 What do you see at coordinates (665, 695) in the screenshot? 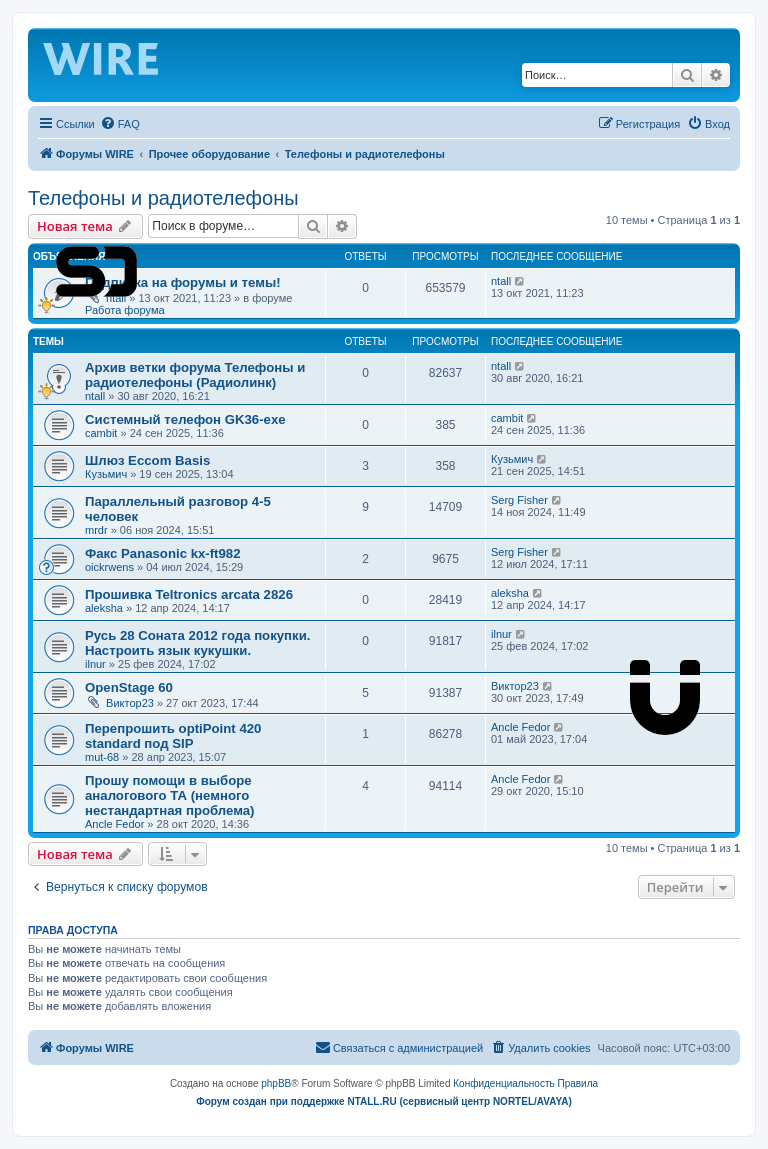
I see `attract or pull related items together` at bounding box center [665, 695].